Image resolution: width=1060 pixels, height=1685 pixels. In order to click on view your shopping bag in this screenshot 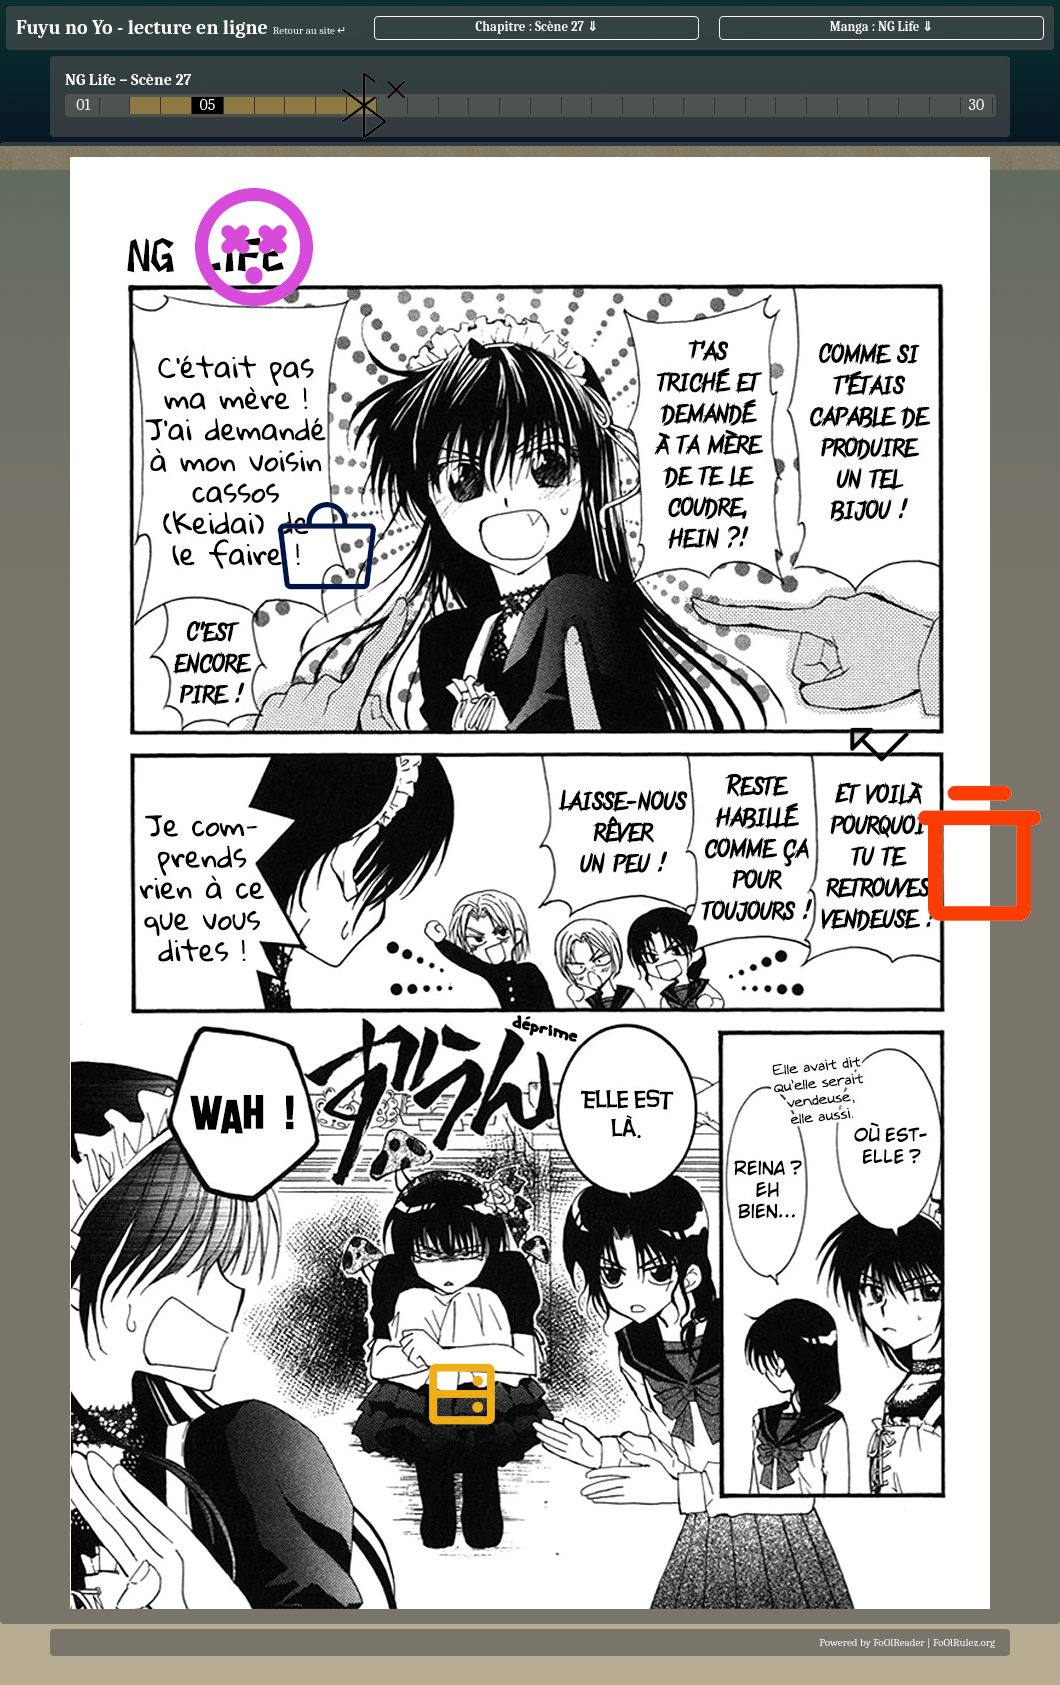, I will do `click(327, 551)`.